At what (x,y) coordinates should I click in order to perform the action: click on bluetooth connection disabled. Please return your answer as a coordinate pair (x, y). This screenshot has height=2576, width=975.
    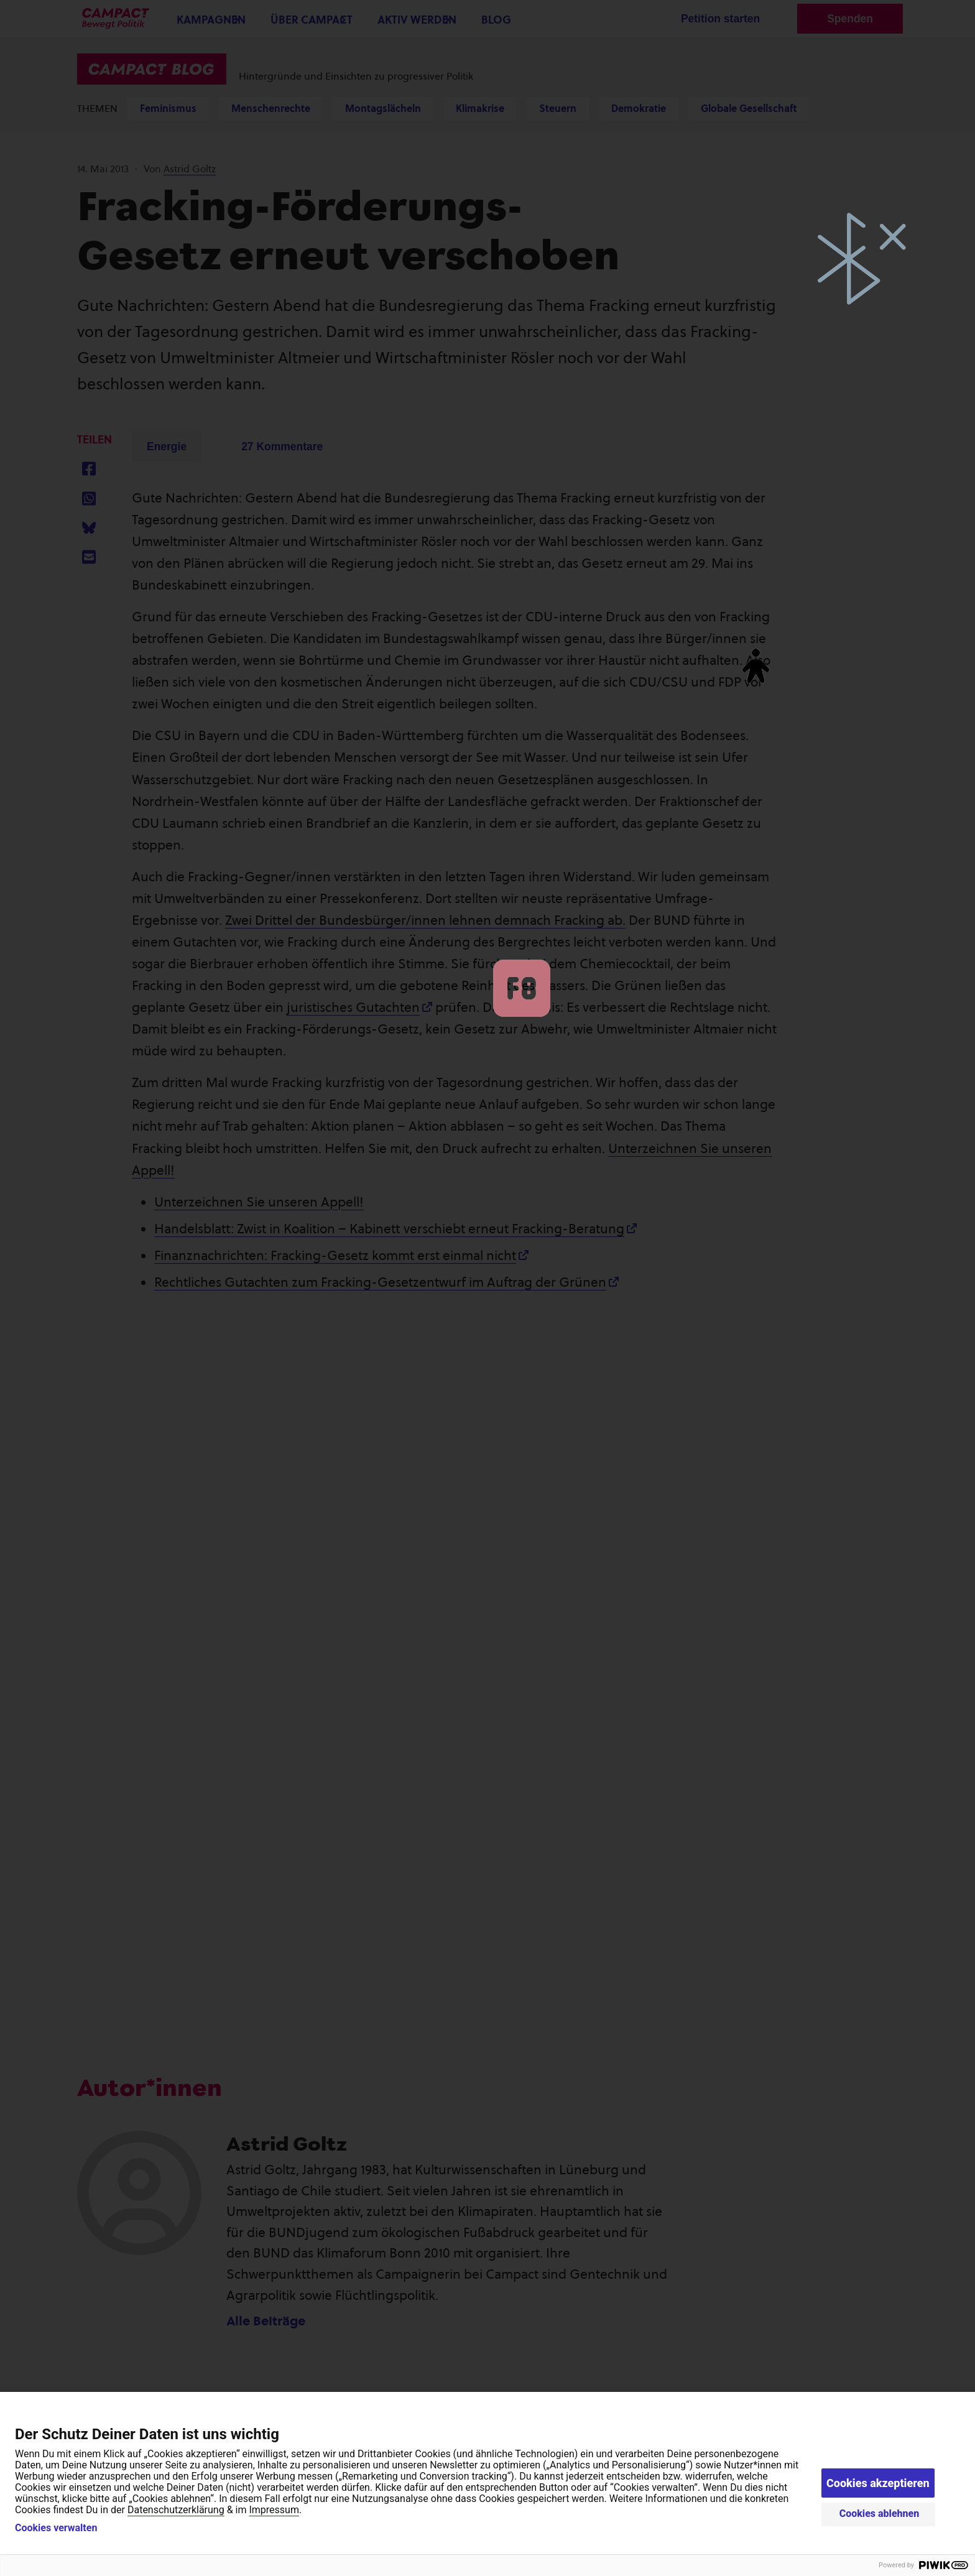
    Looking at the image, I should click on (856, 259).